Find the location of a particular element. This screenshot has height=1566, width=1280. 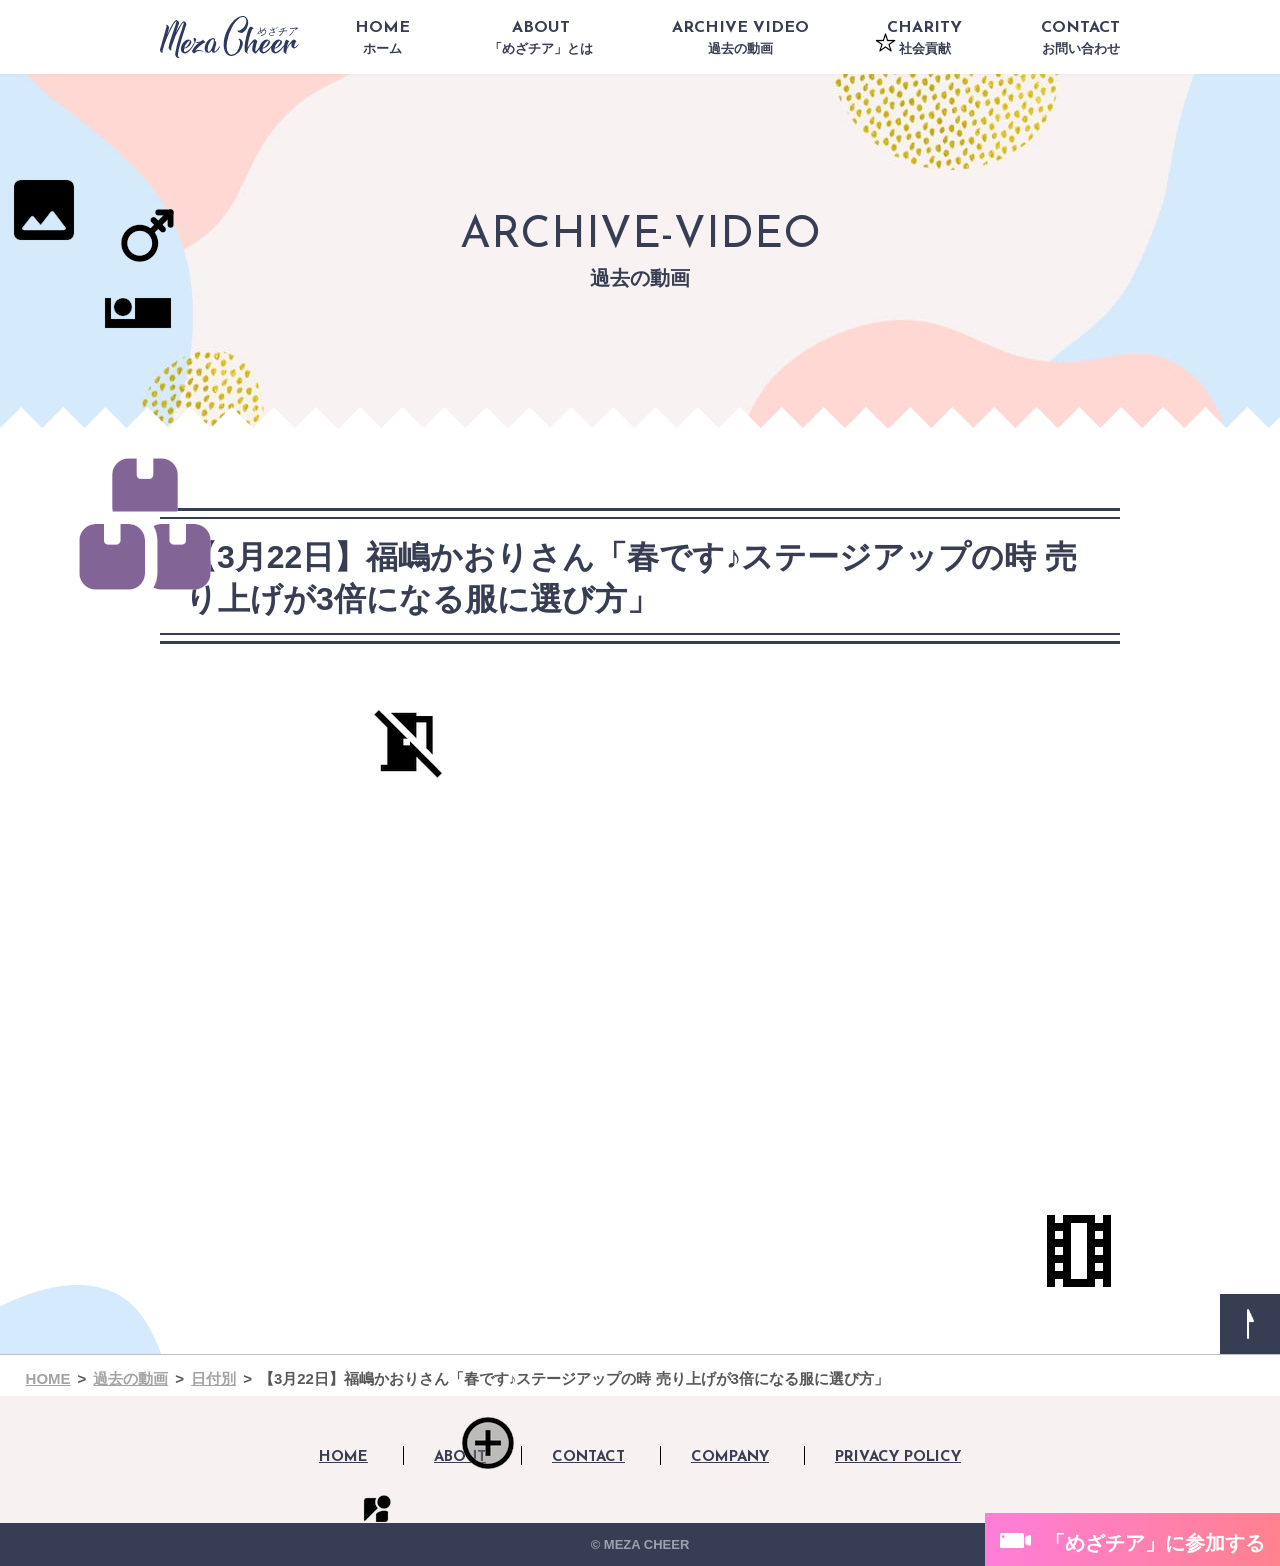

add a new item is located at coordinates (488, 1443).